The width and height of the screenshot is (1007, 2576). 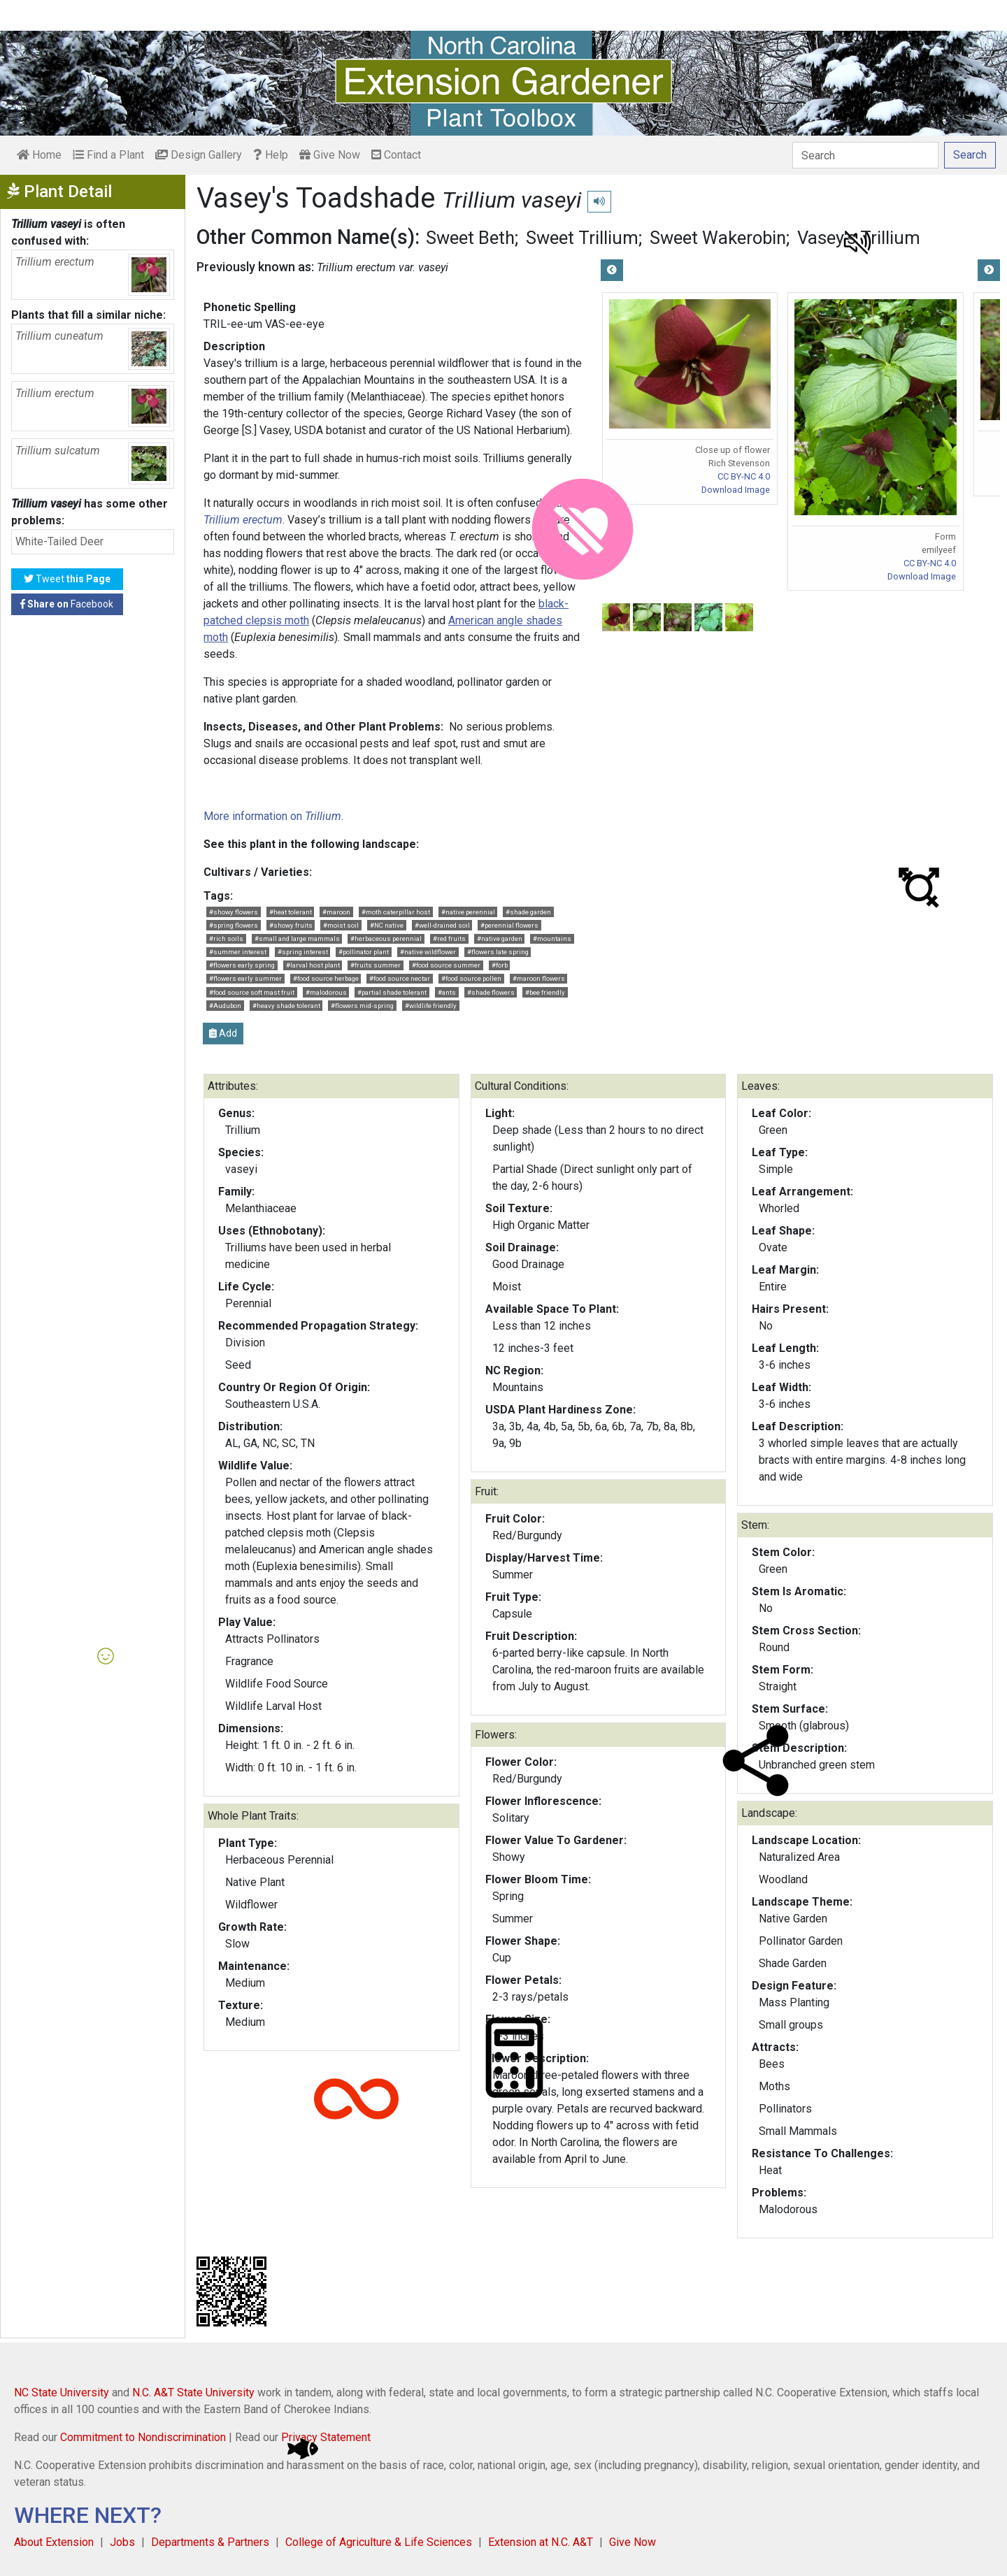 What do you see at coordinates (583, 529) in the screenshot?
I see `remove from favorites` at bounding box center [583, 529].